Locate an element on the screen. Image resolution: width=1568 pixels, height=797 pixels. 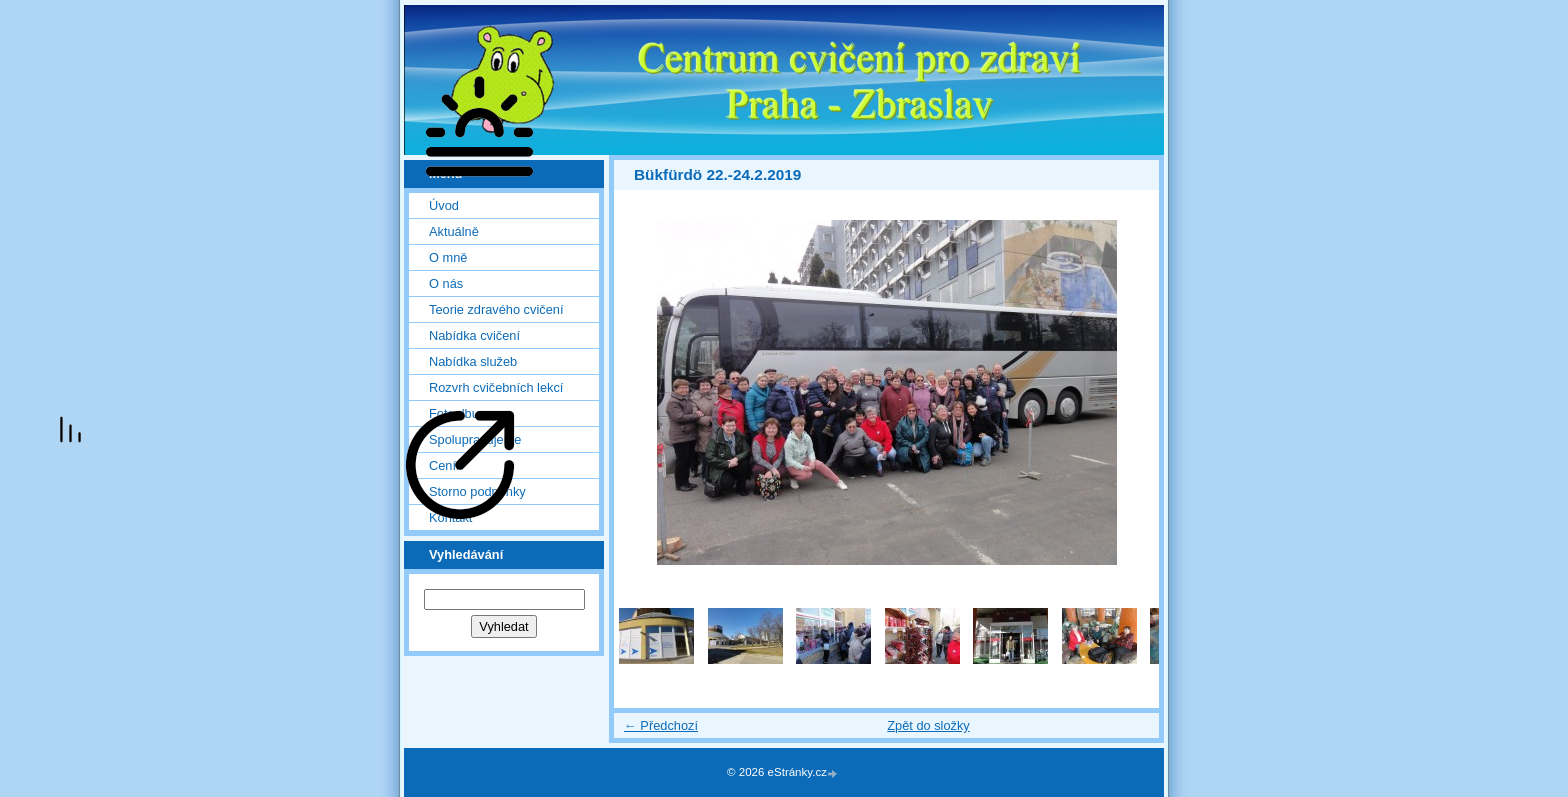
indicates hazy or foggy weather conditions is located at coordinates (479, 127).